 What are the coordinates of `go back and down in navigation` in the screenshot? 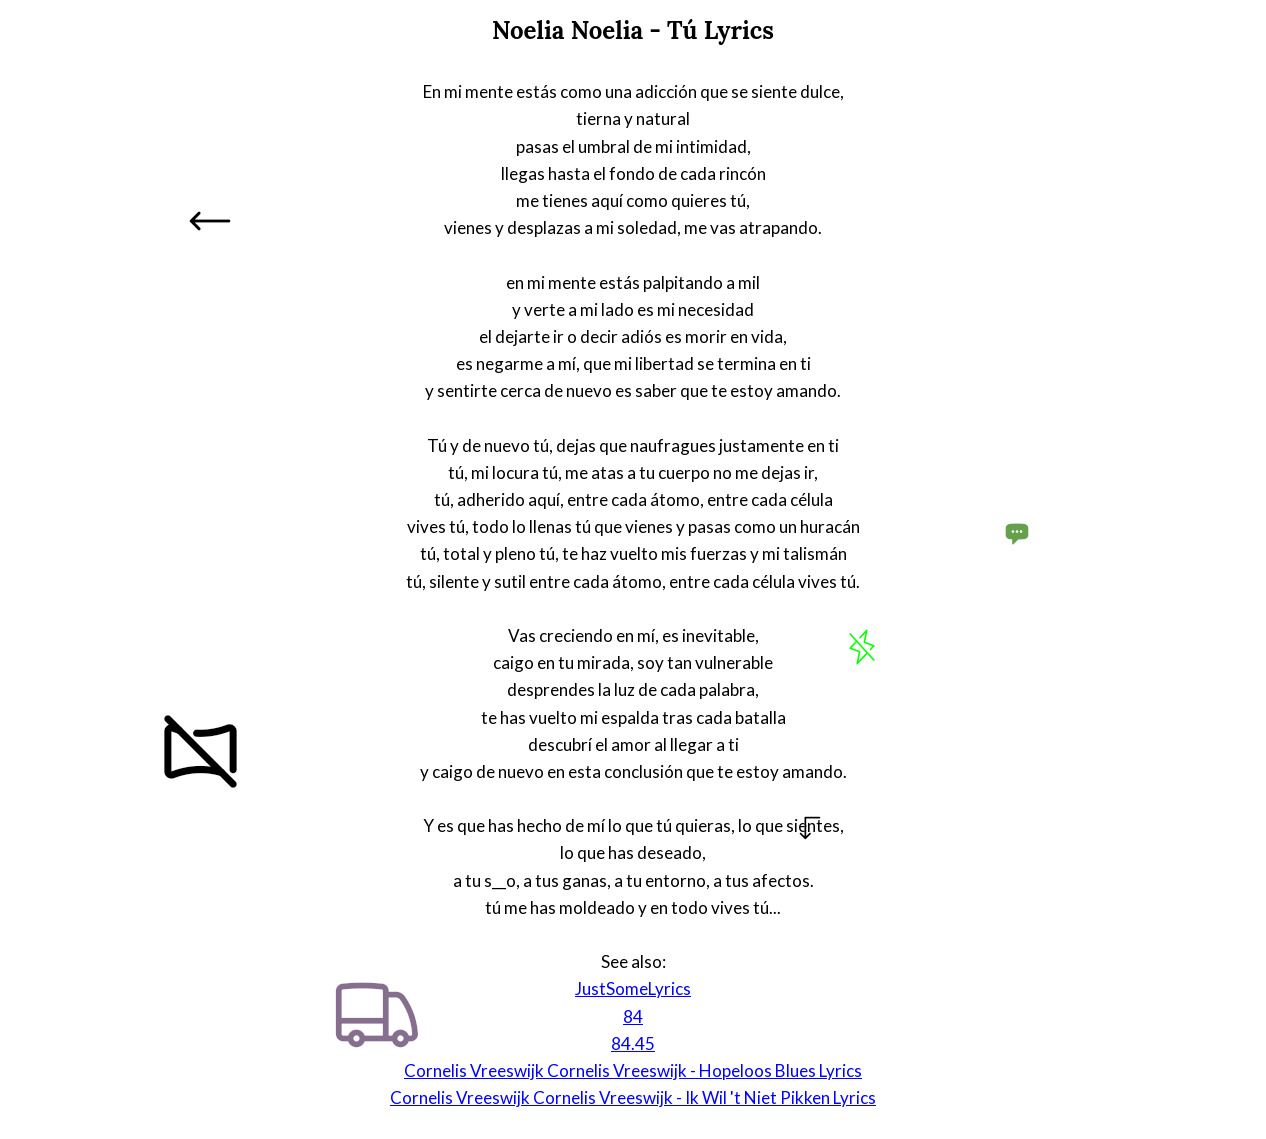 It's located at (810, 828).